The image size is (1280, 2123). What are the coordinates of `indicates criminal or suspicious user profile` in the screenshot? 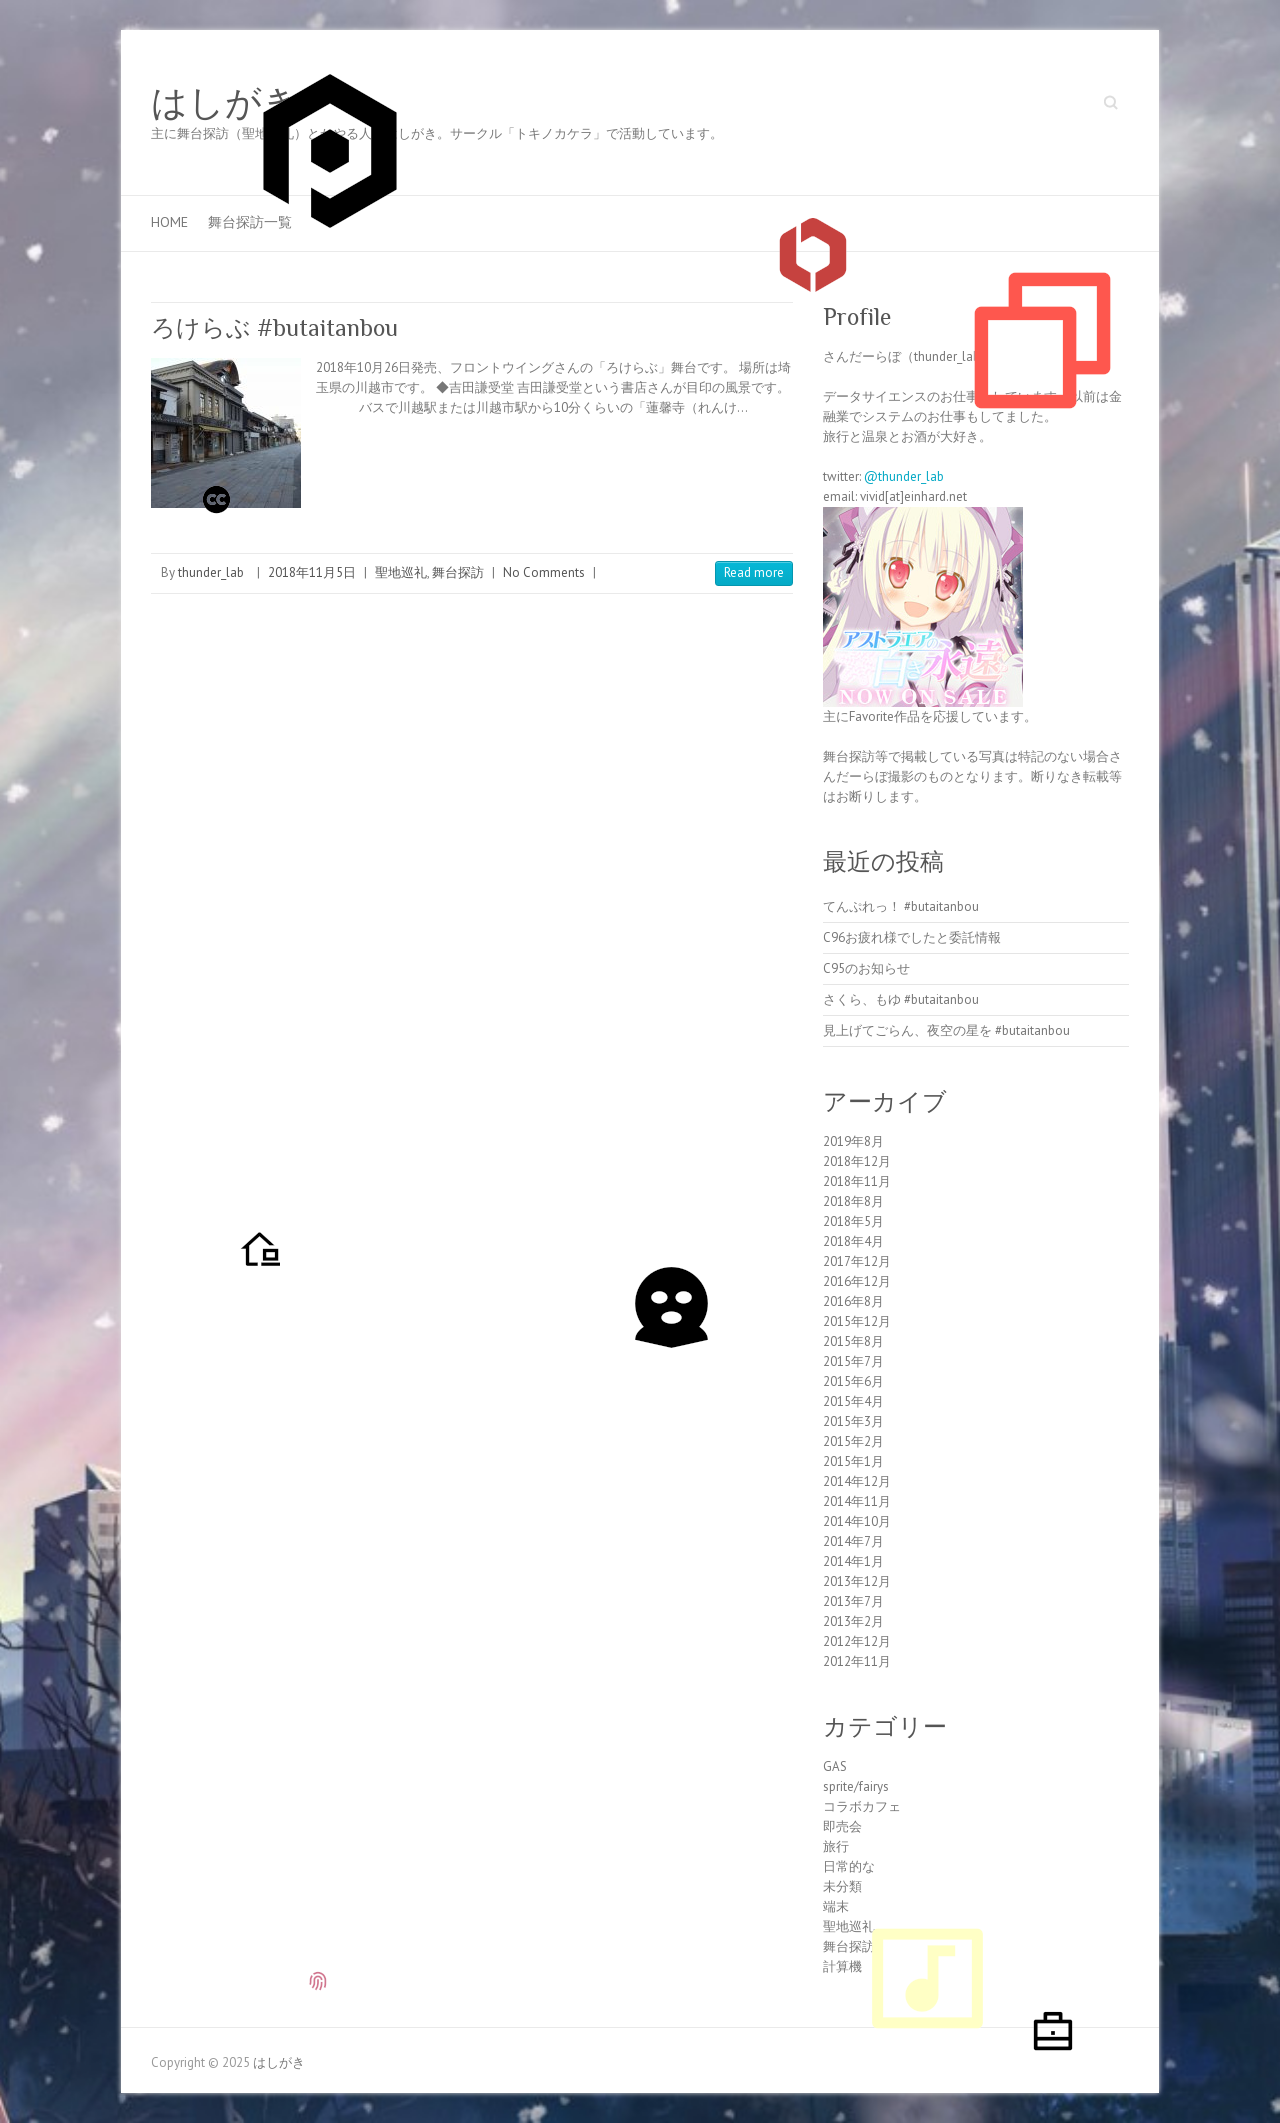 It's located at (671, 1307).